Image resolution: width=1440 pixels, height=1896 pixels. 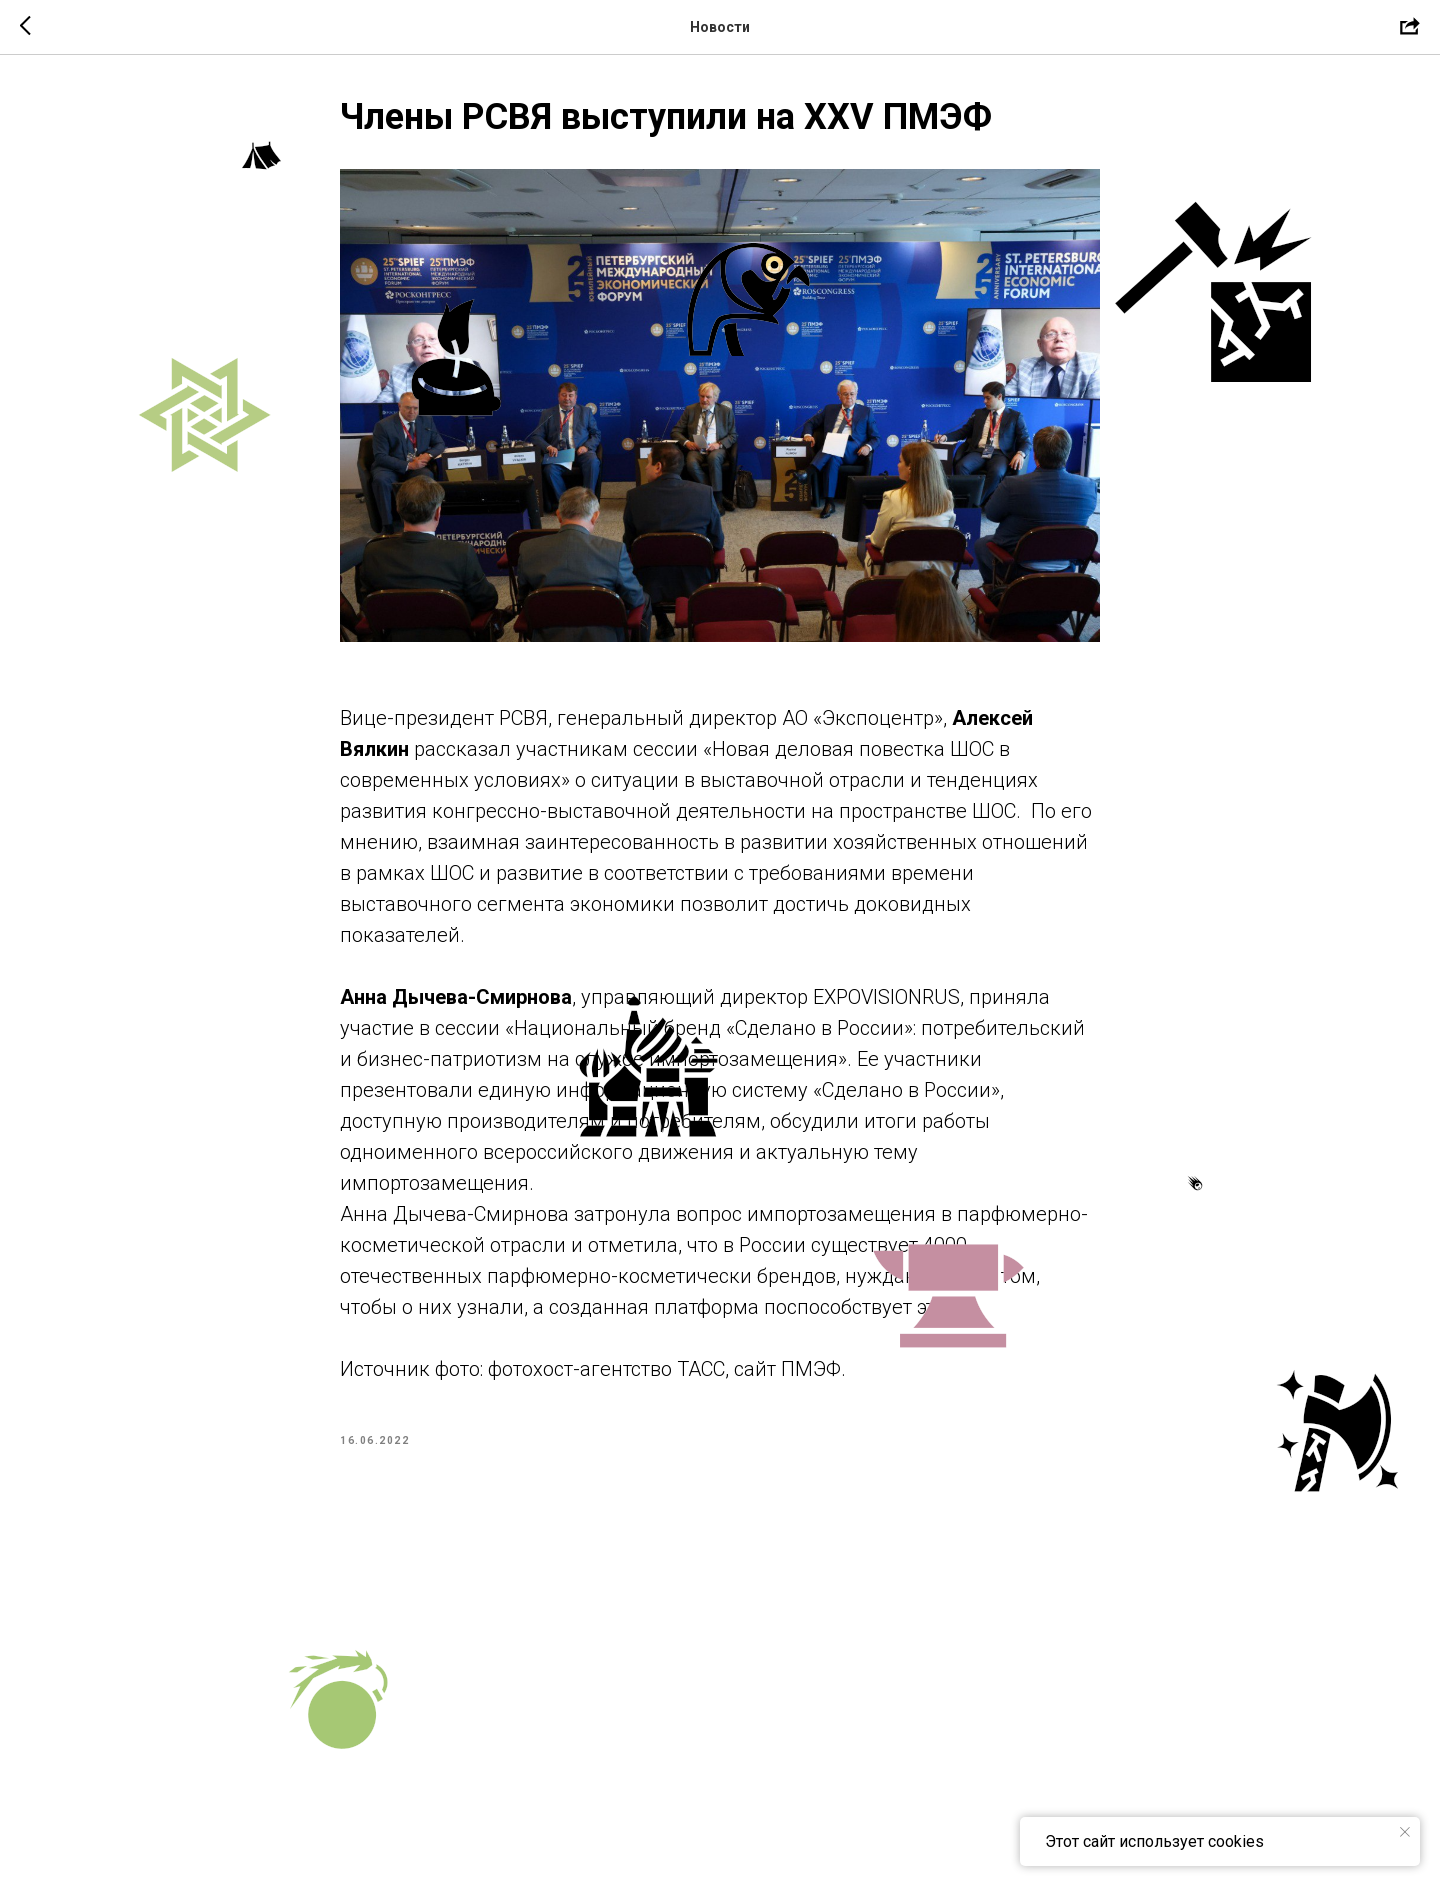 What do you see at coordinates (748, 299) in the screenshot?
I see `egyptian mythology or ancient egypt themed content` at bounding box center [748, 299].